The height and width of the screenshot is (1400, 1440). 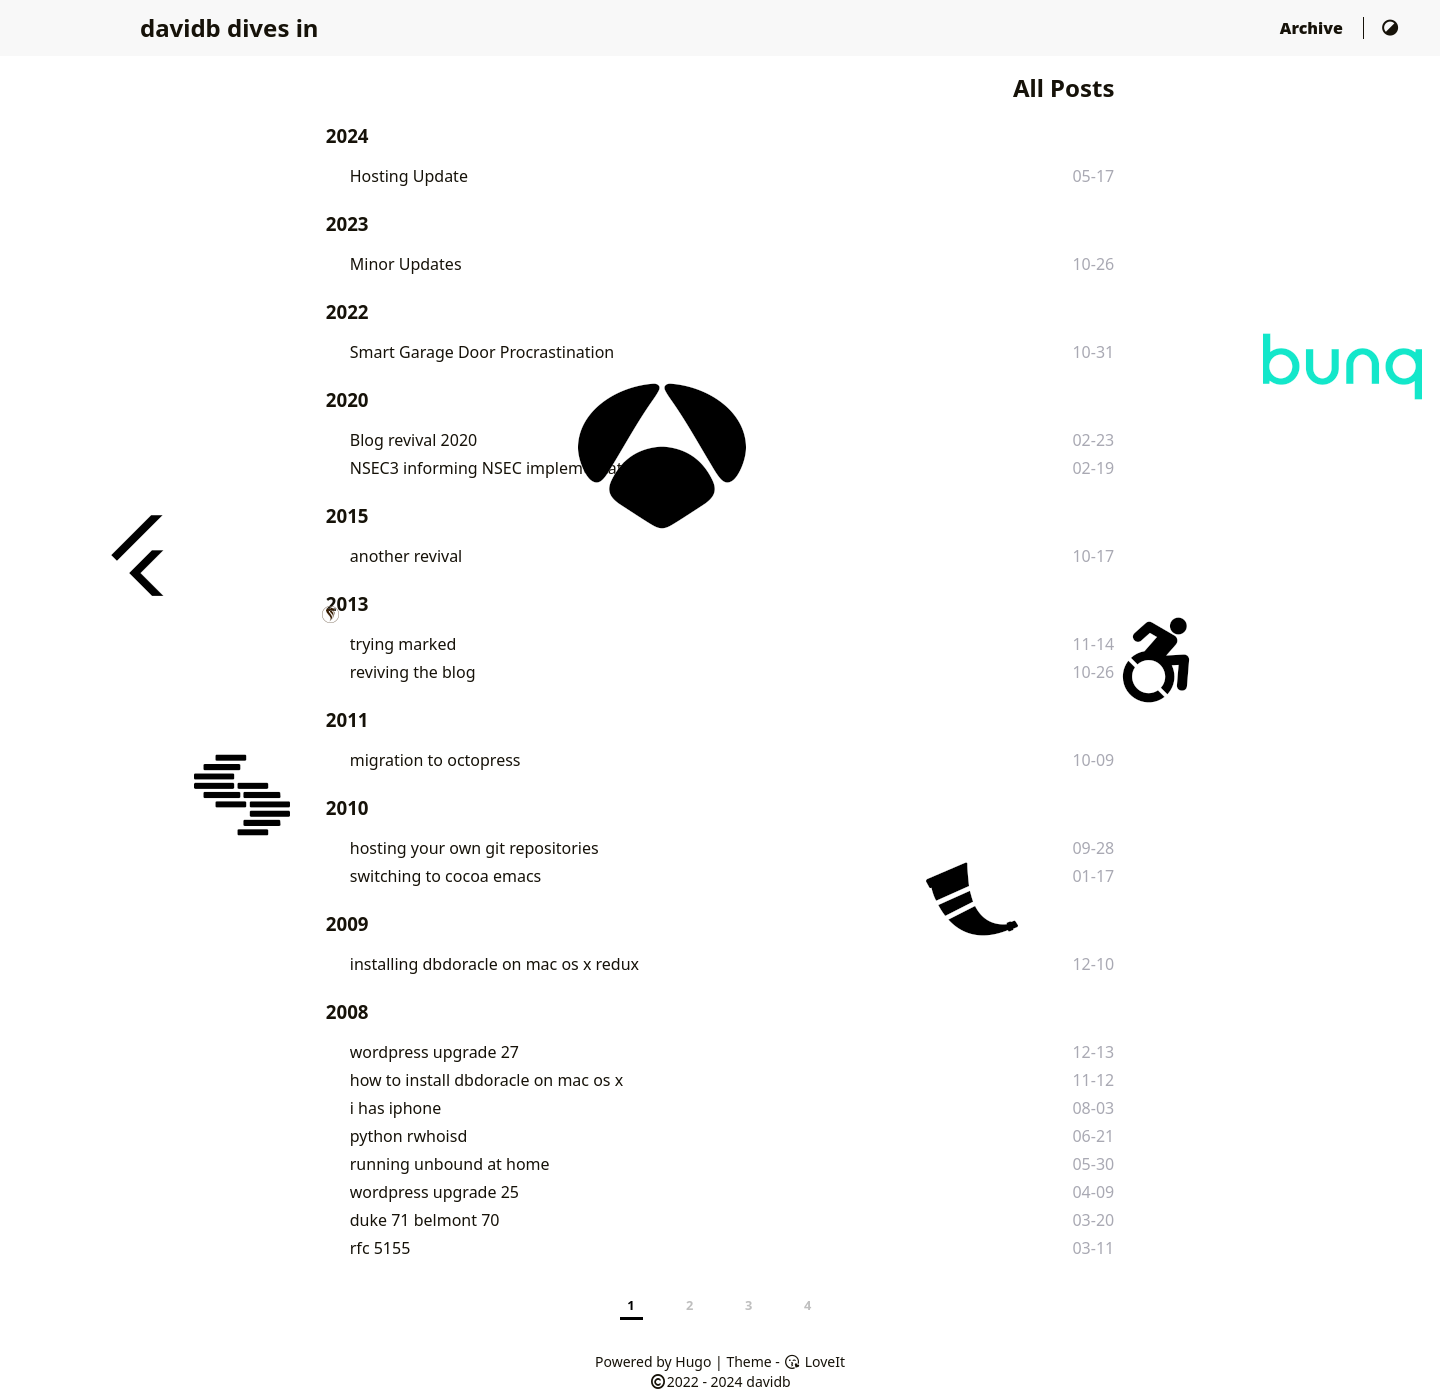 I want to click on indicates wheelchair accessibility, so click(x=1156, y=660).